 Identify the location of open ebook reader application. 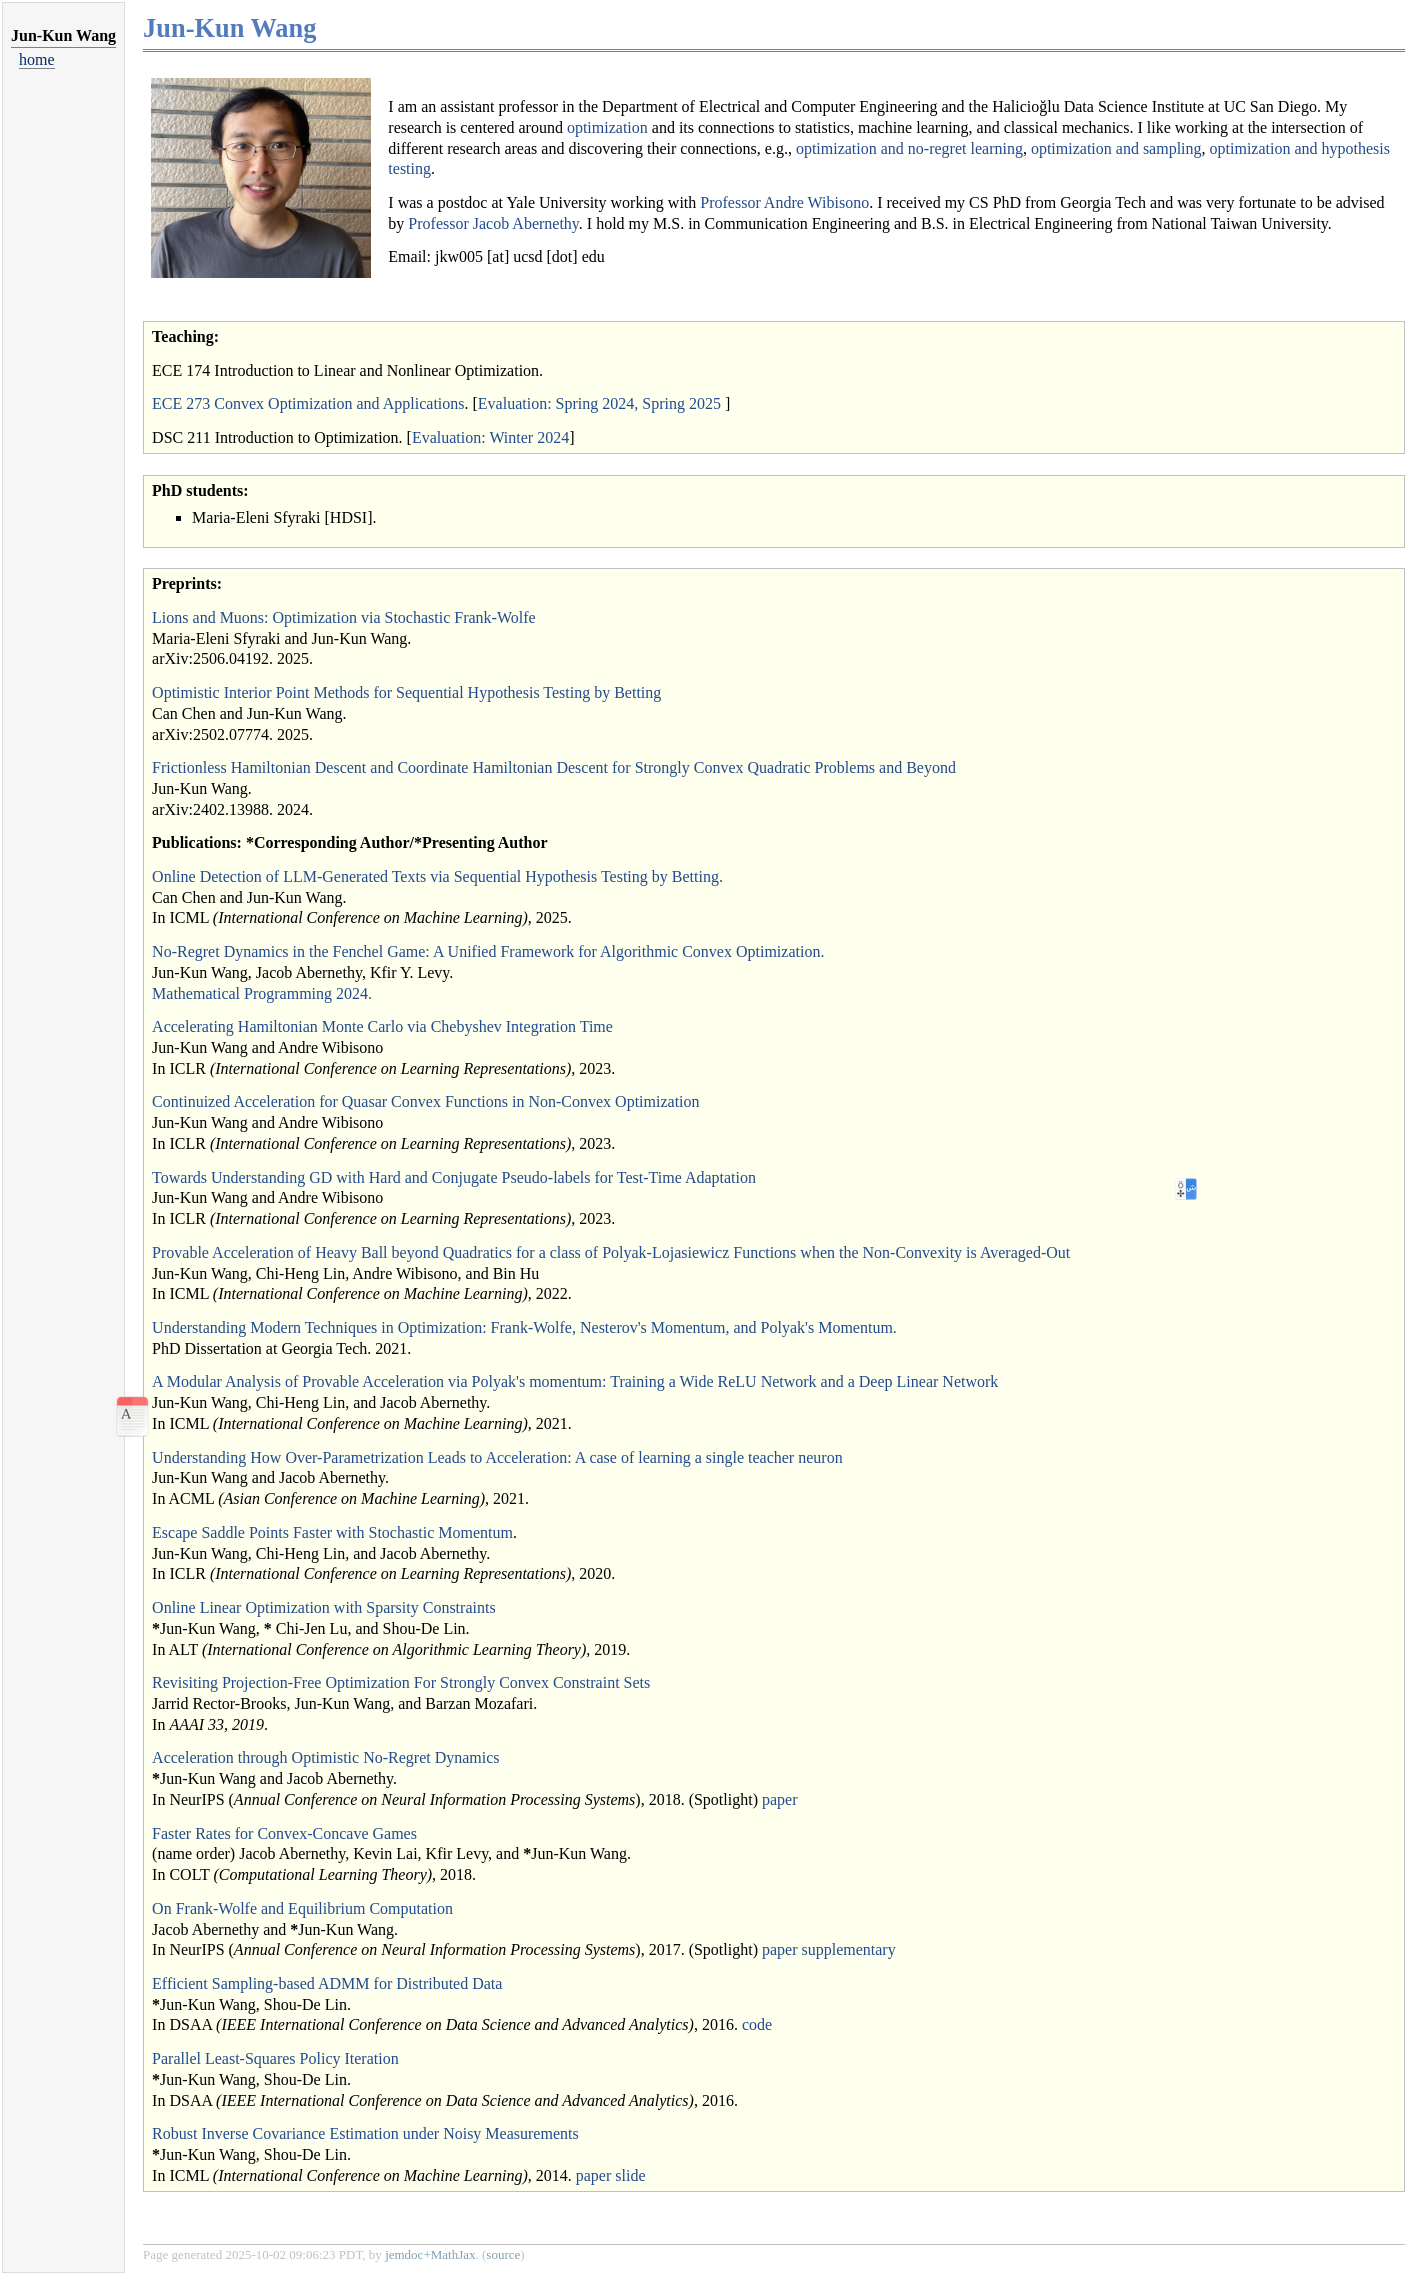
(132, 1416).